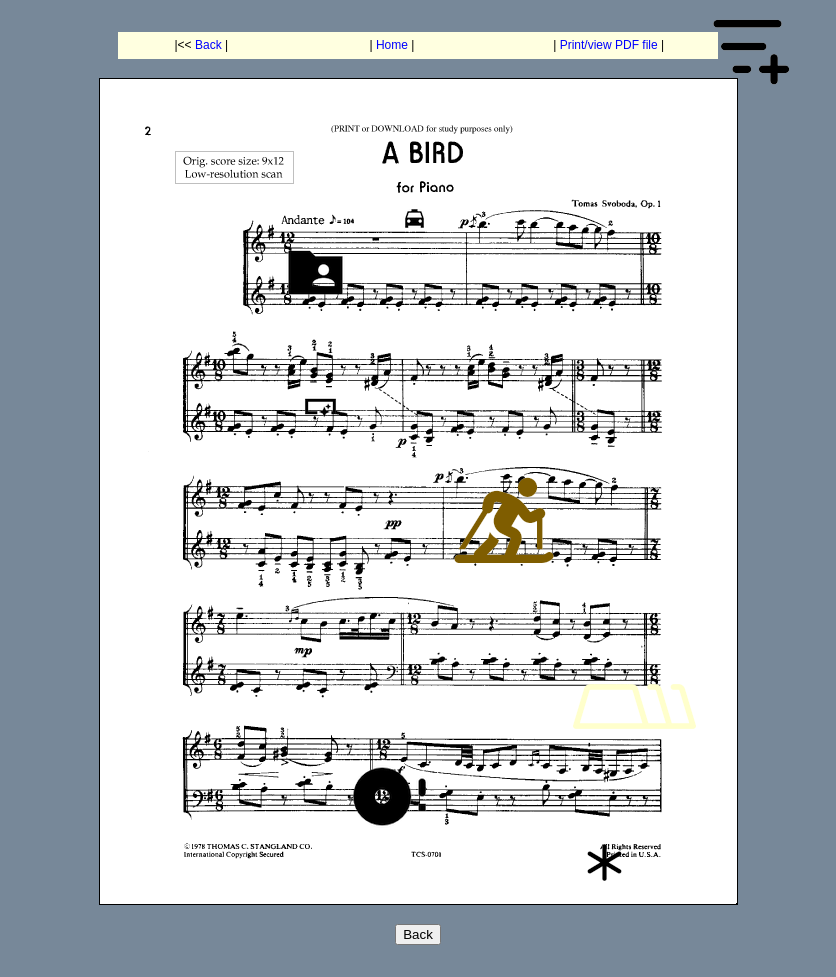 This screenshot has width=836, height=977. I want to click on open a shared folder, so click(315, 272).